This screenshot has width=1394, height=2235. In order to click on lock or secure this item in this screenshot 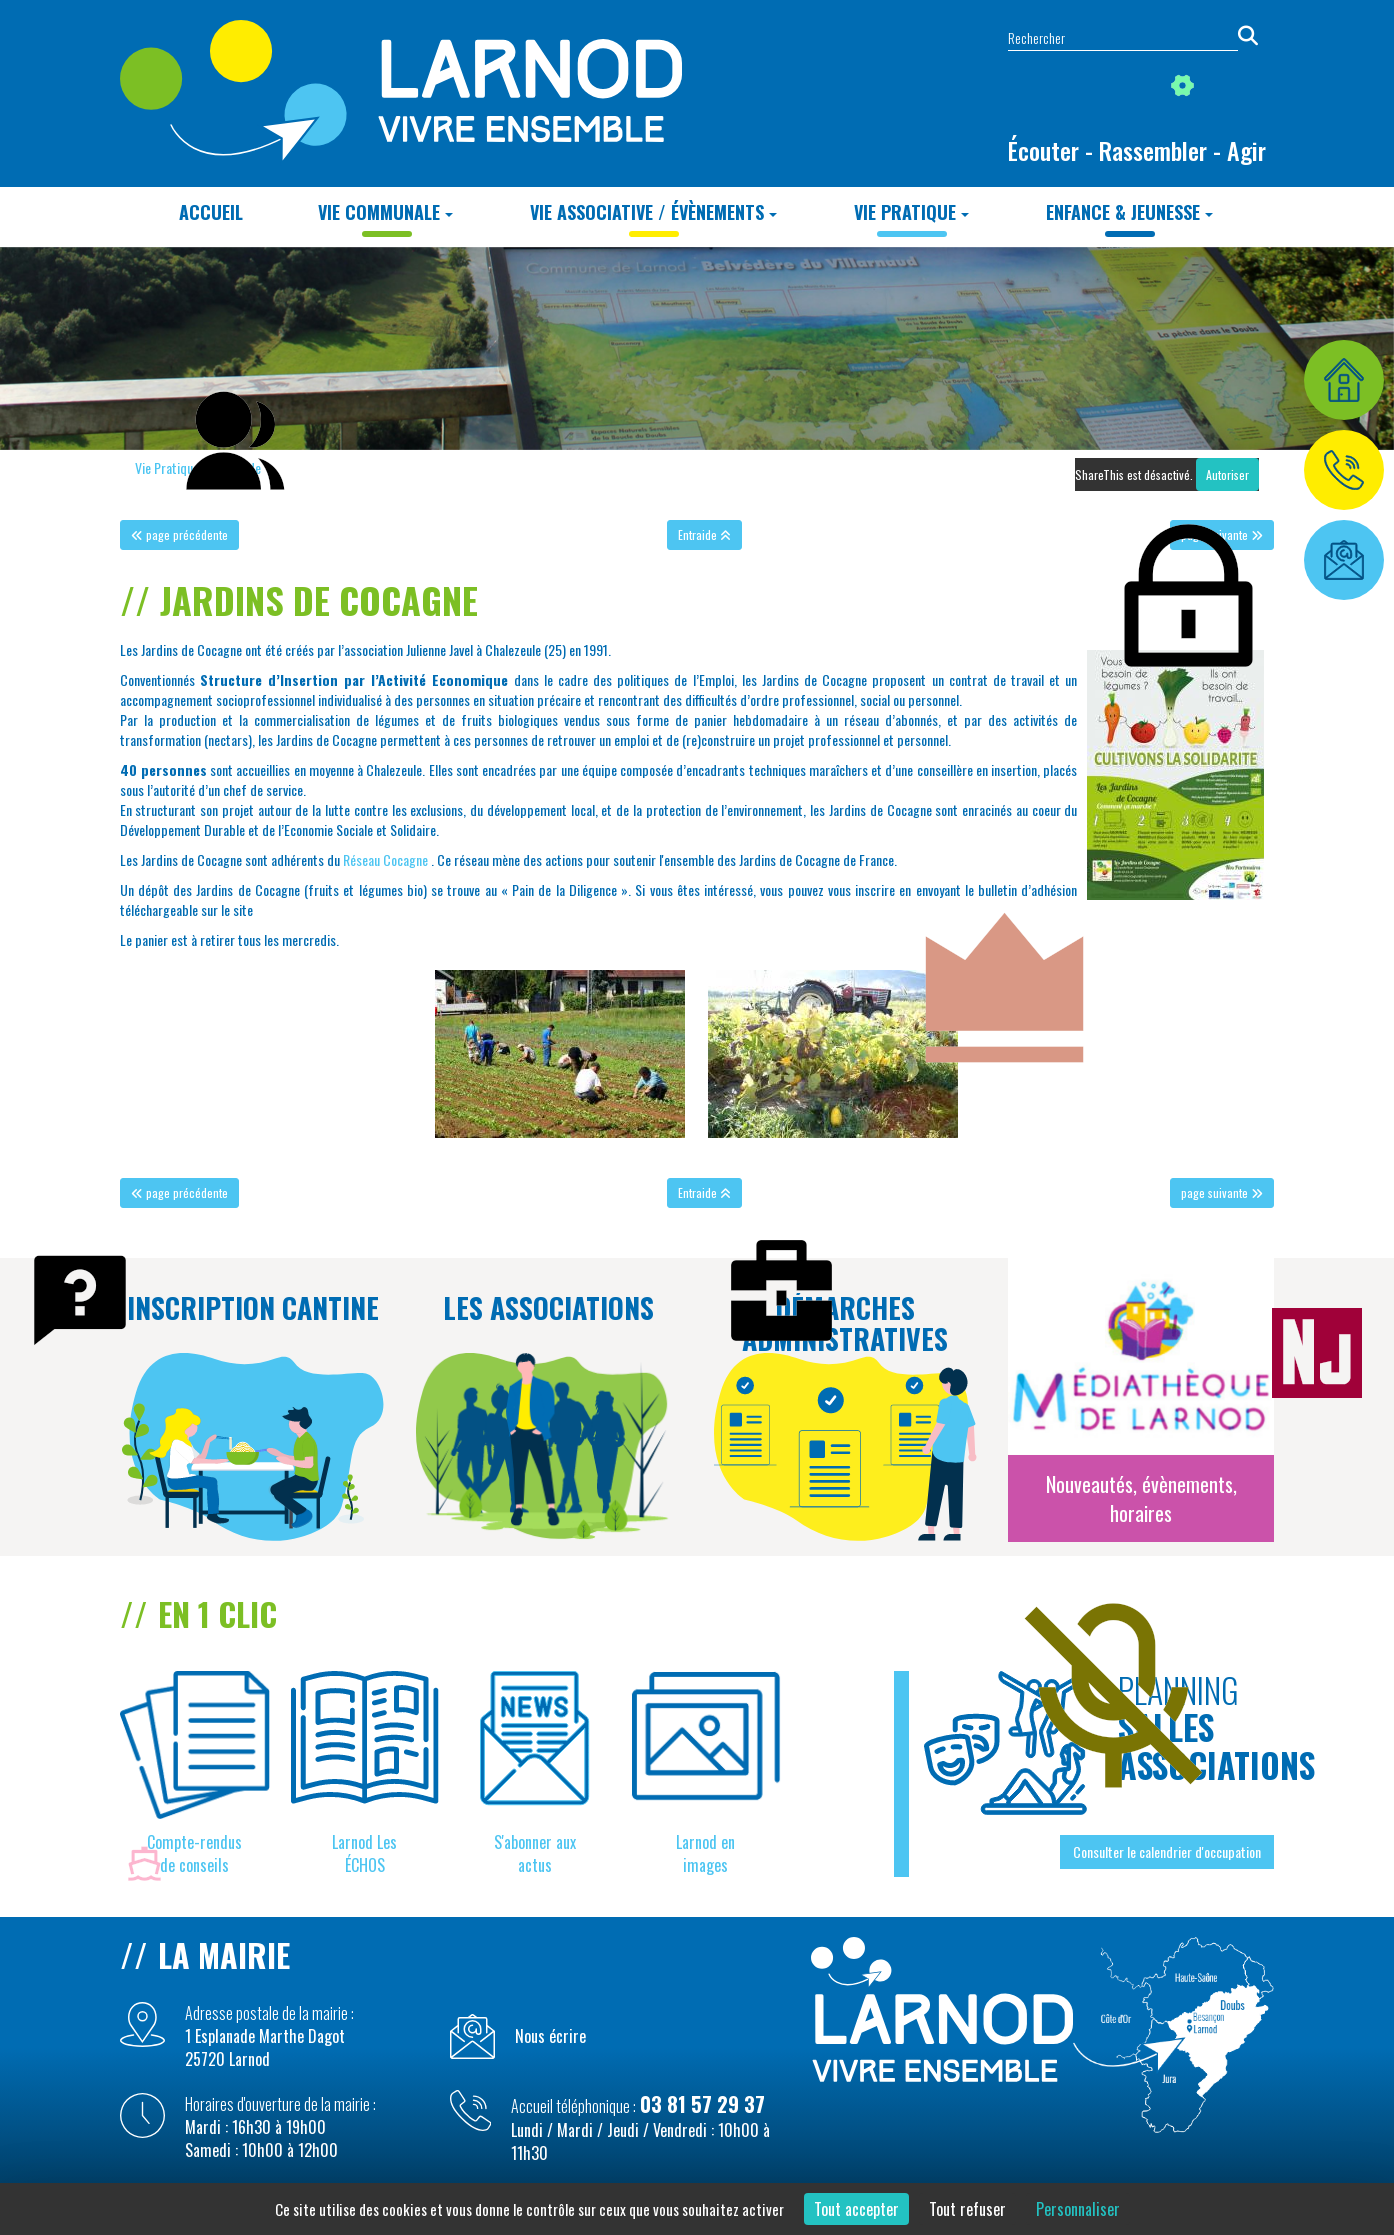, I will do `click(1188, 595)`.